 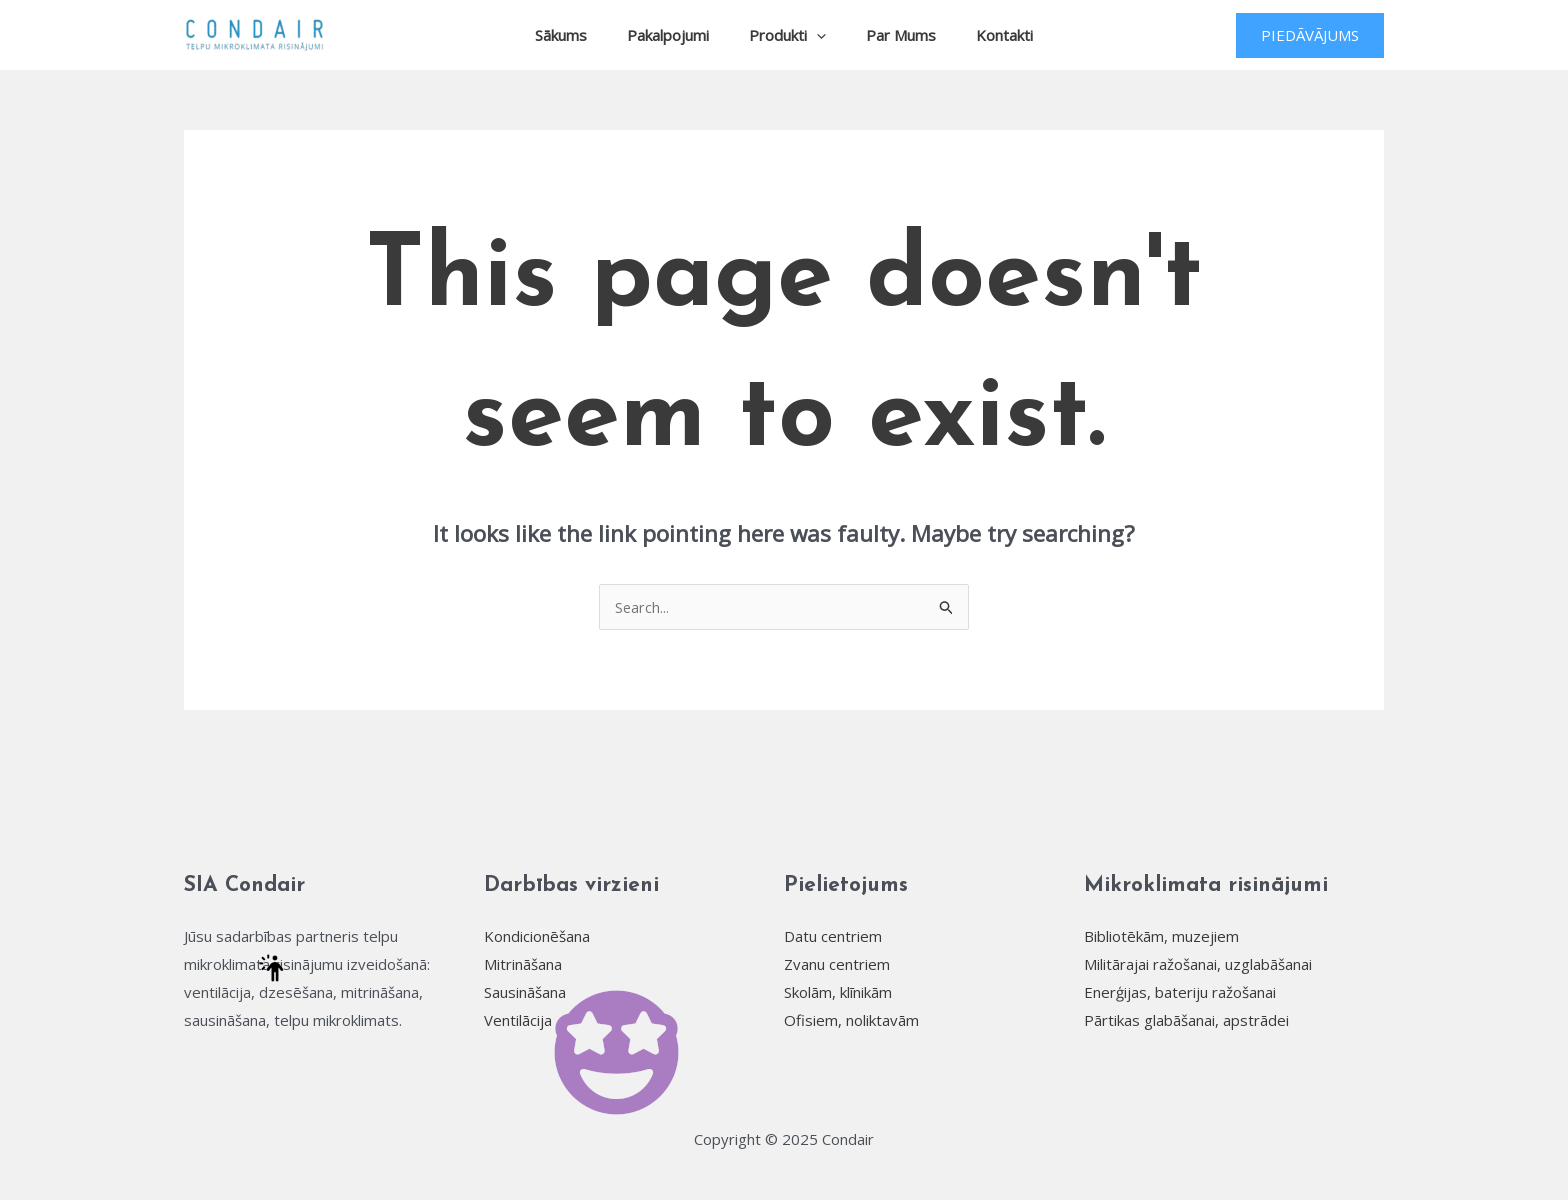 I want to click on indicates a person with high energy or activity, so click(x=273, y=968).